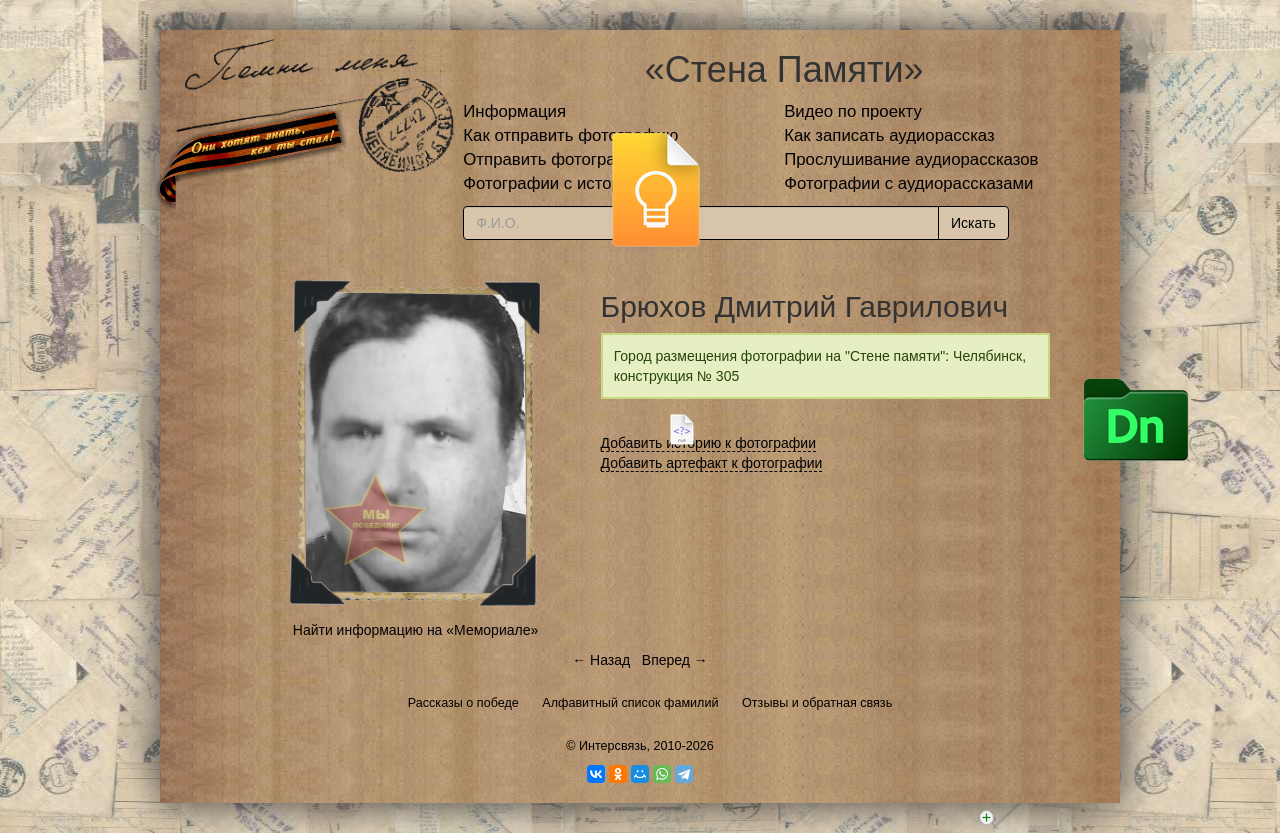  I want to click on open folder containing Adobe Dimension project files, so click(1135, 422).